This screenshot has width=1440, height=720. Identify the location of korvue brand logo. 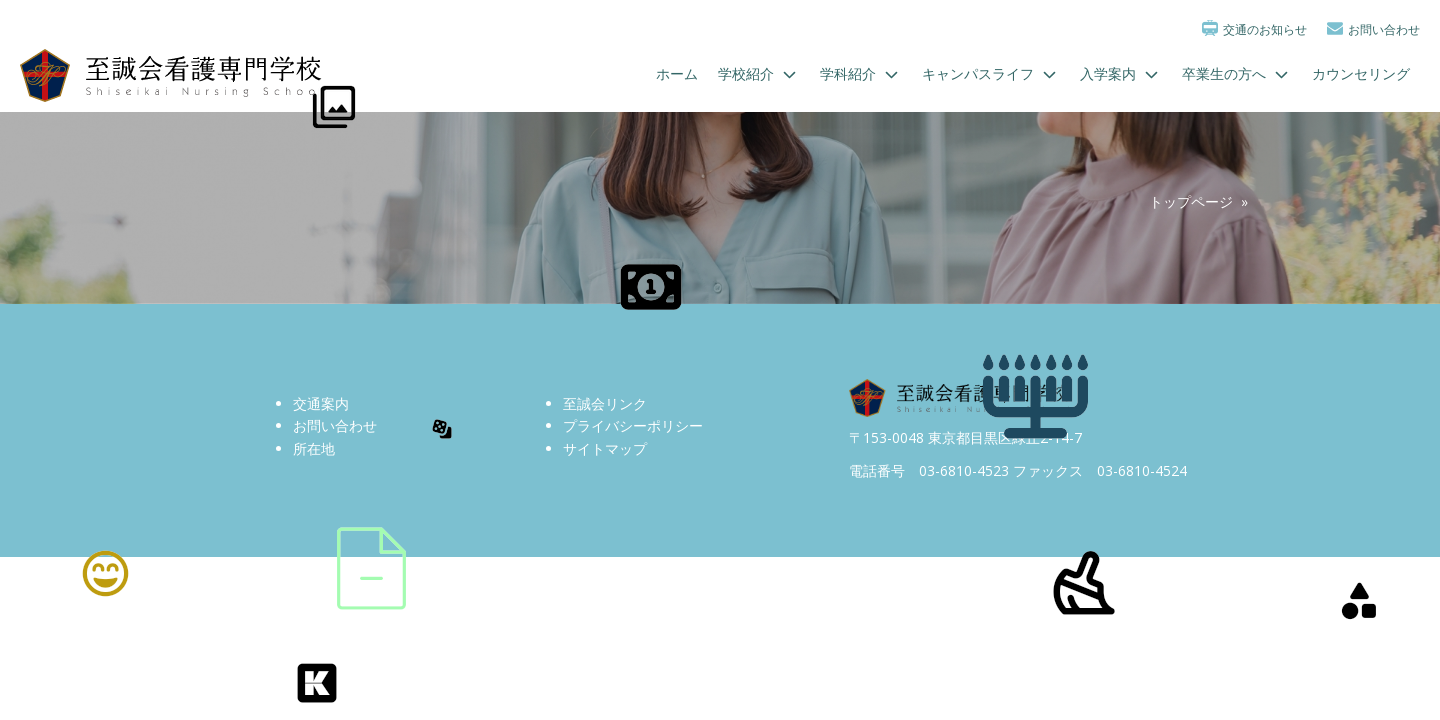
(317, 683).